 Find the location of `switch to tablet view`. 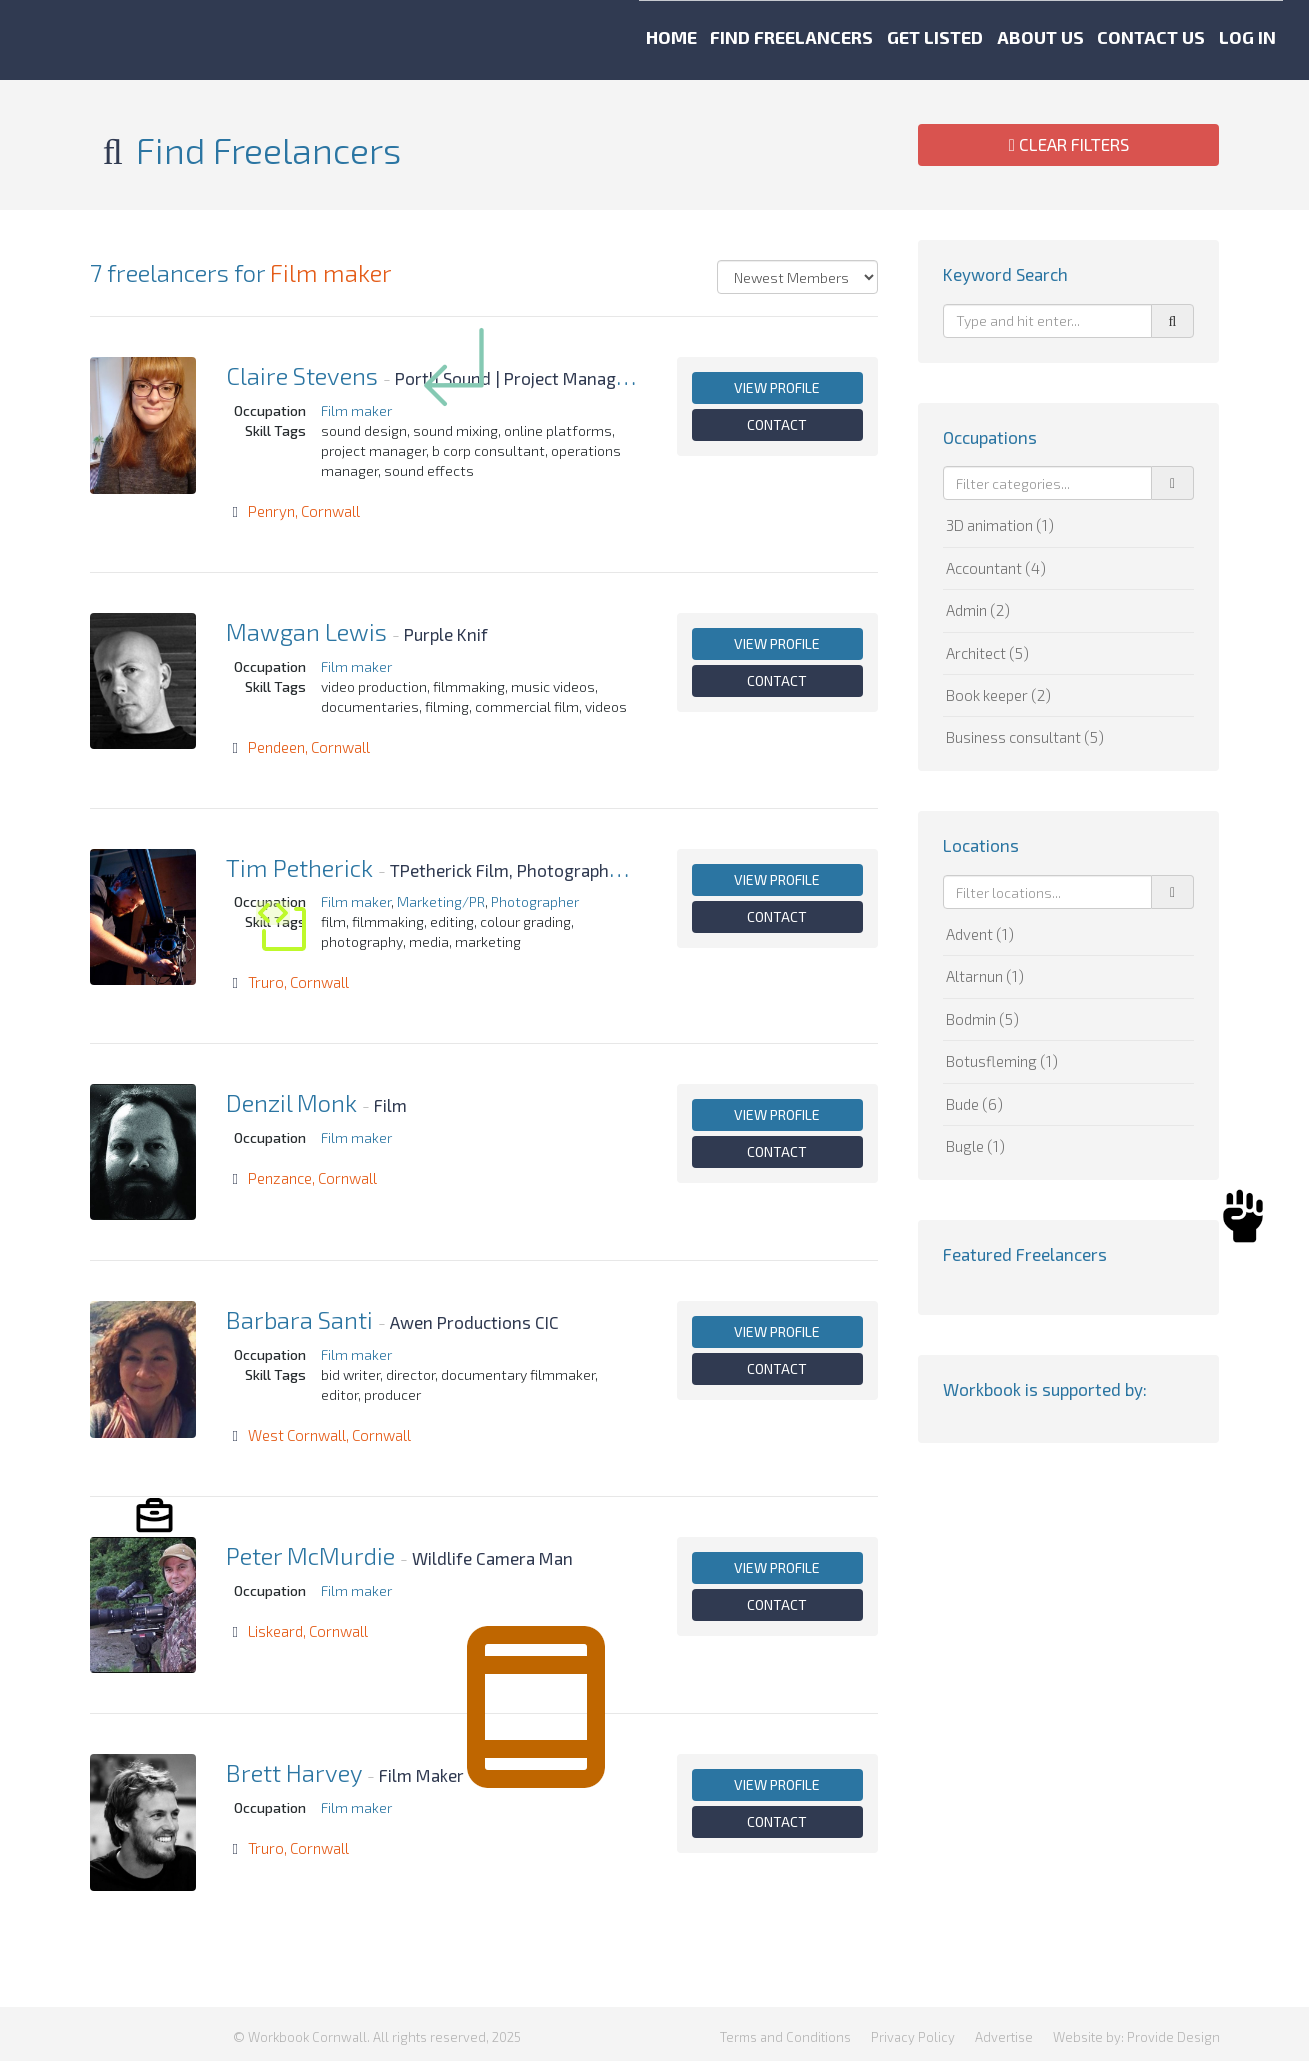

switch to tablet view is located at coordinates (536, 1707).